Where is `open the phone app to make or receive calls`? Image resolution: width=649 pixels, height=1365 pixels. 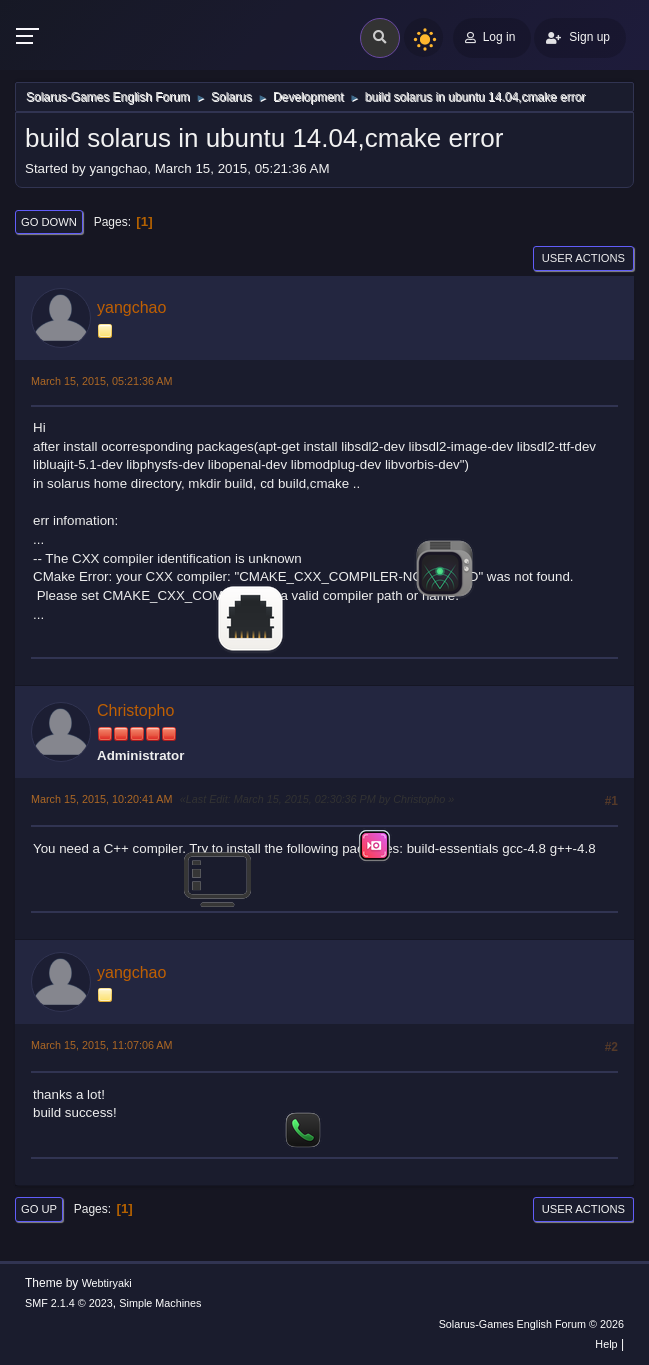
open the phone app to make or receive calls is located at coordinates (303, 1130).